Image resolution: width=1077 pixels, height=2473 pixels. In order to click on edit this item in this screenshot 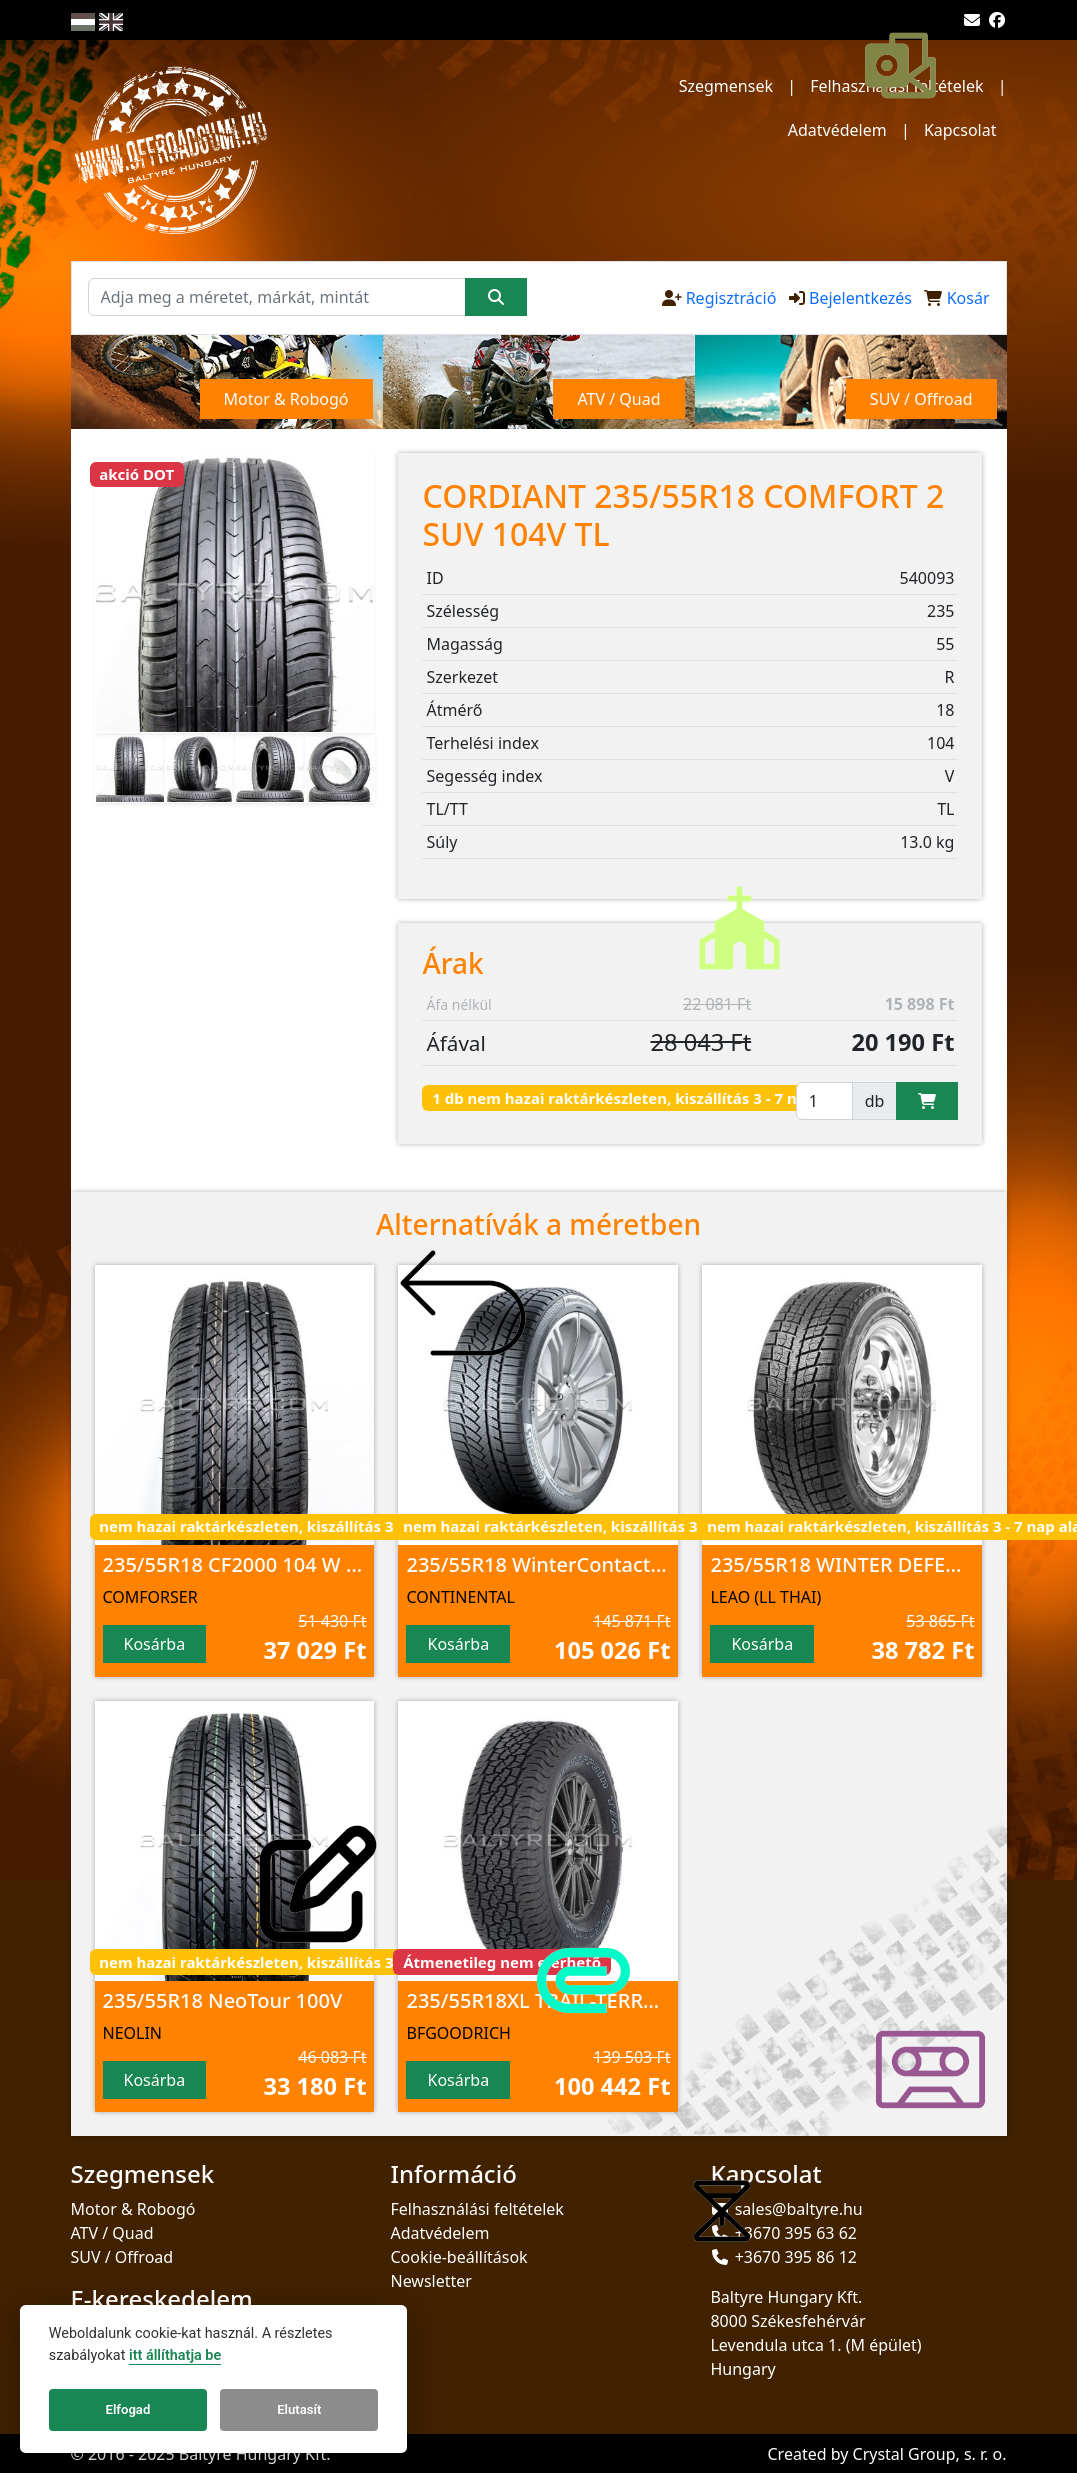, I will do `click(318, 1883)`.